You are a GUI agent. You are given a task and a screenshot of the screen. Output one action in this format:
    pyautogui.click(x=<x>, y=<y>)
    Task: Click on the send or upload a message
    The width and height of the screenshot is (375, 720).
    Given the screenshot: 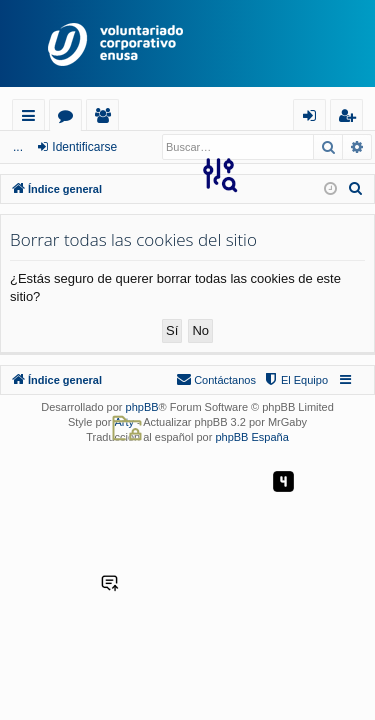 What is the action you would take?
    pyautogui.click(x=109, y=582)
    